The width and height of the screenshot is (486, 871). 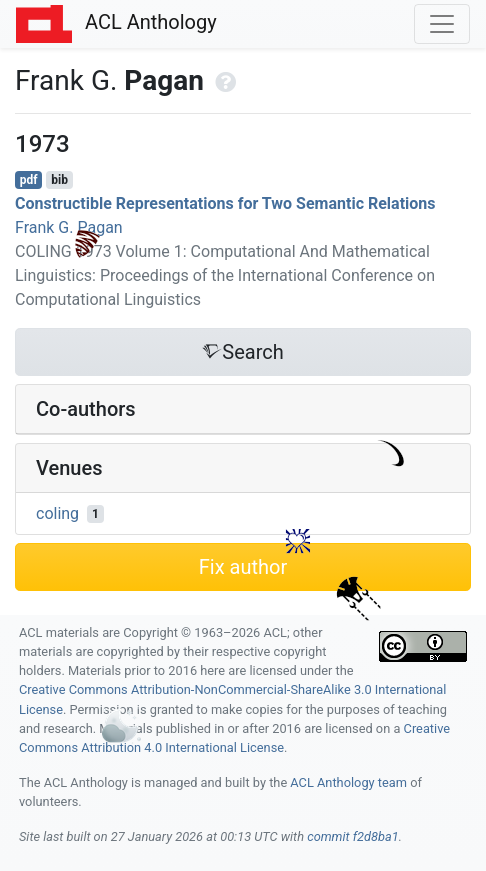 What do you see at coordinates (87, 244) in the screenshot?
I see `equip zebra-patterned shield armor` at bounding box center [87, 244].